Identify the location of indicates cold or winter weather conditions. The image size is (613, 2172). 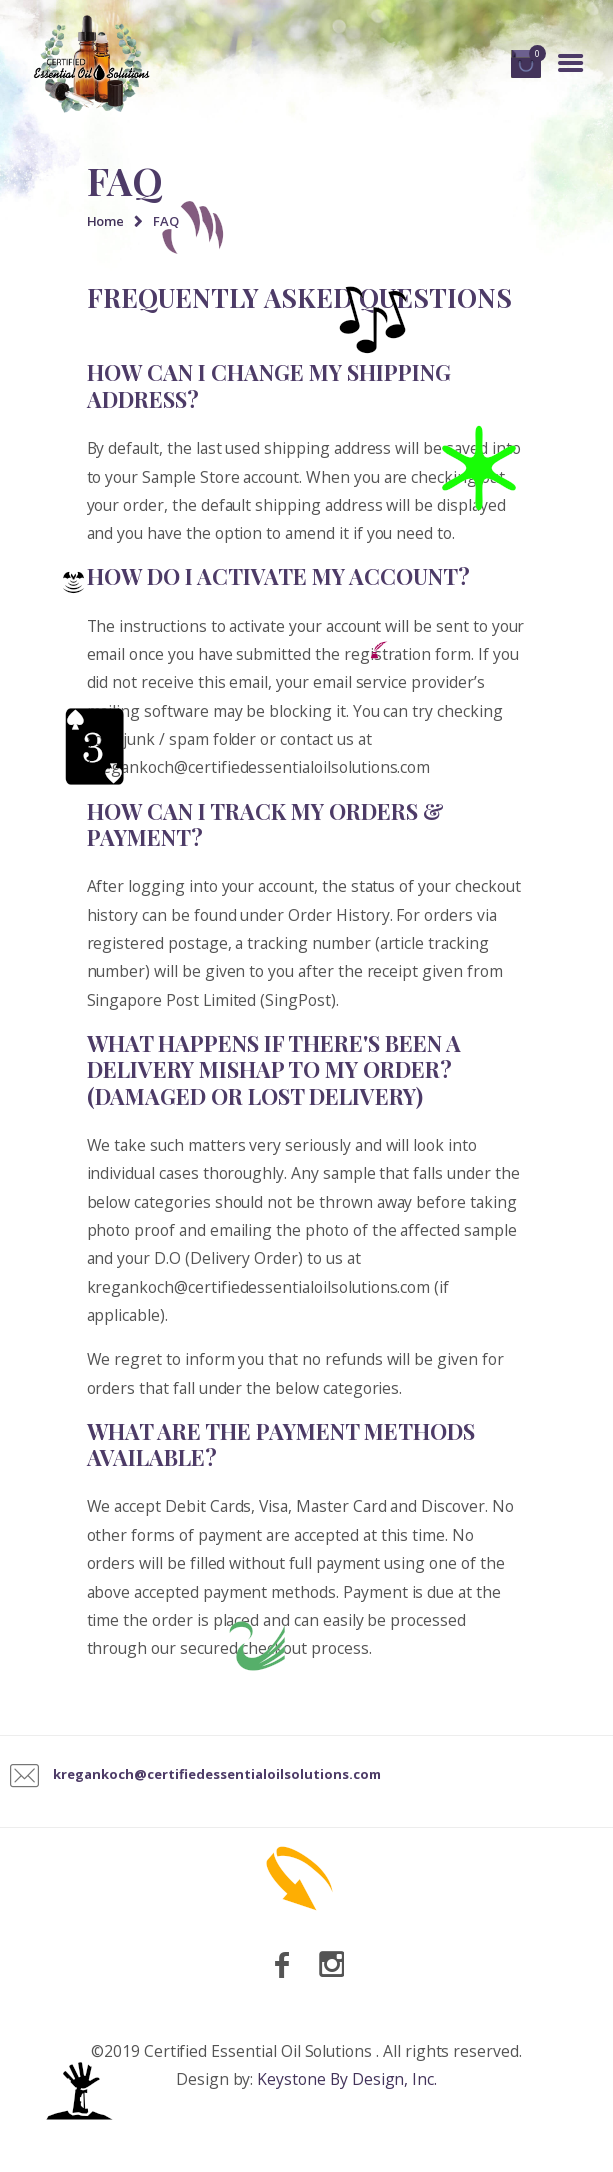
(479, 468).